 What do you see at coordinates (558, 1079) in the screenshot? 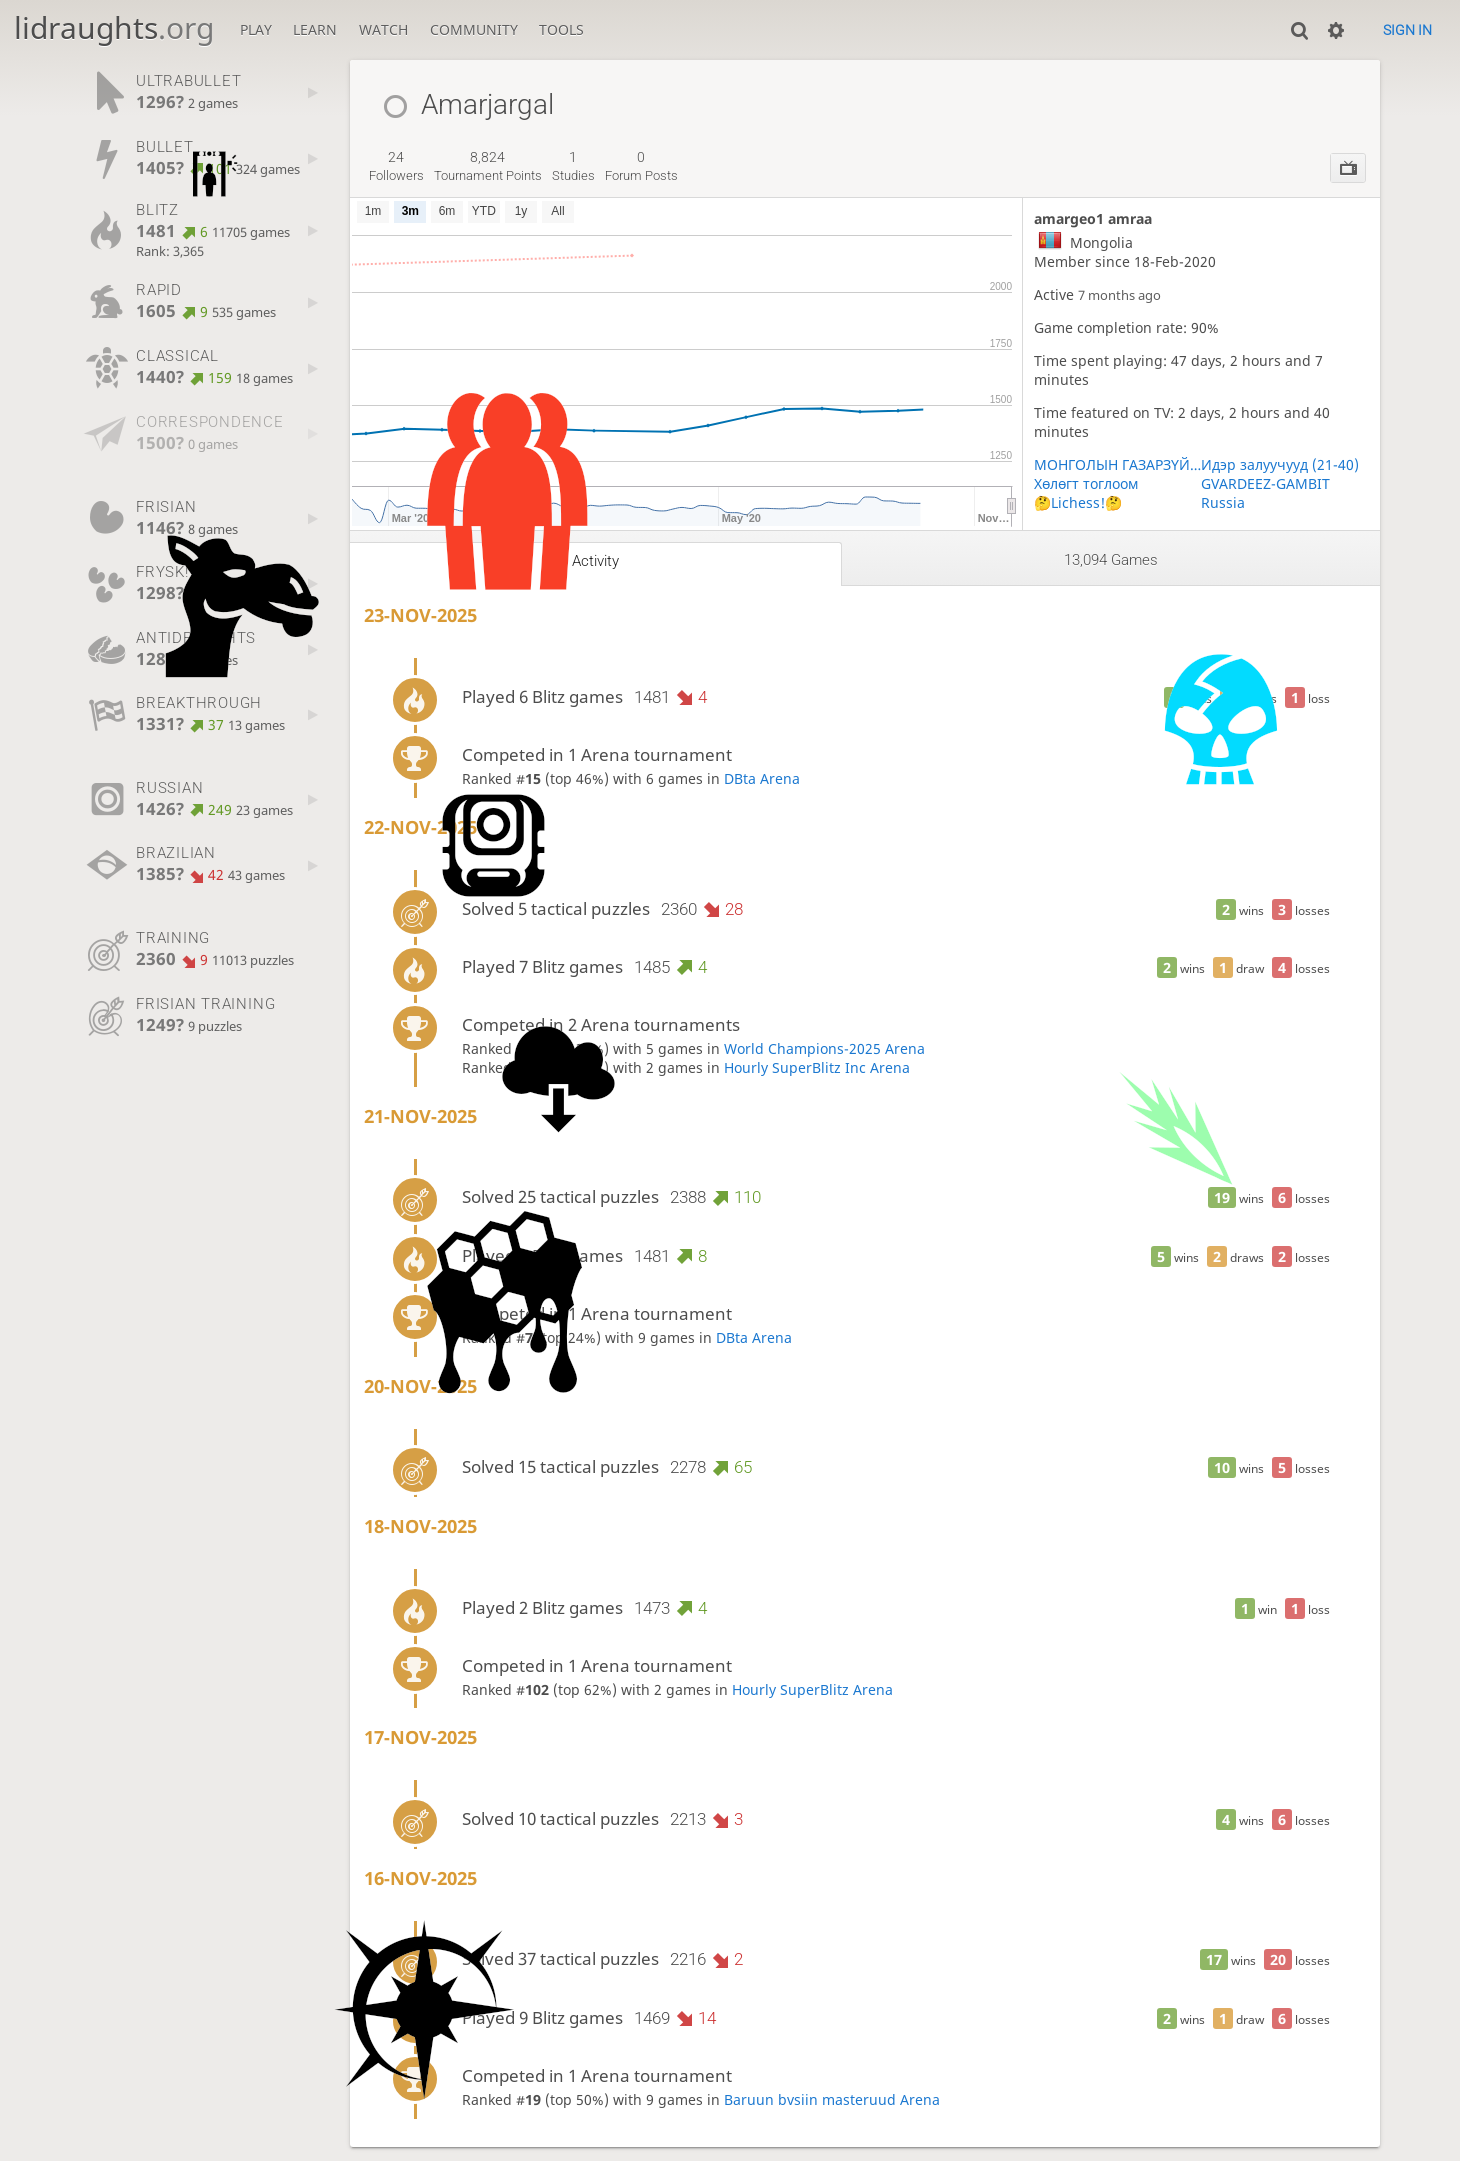
I see `download file from cloud storage` at bounding box center [558, 1079].